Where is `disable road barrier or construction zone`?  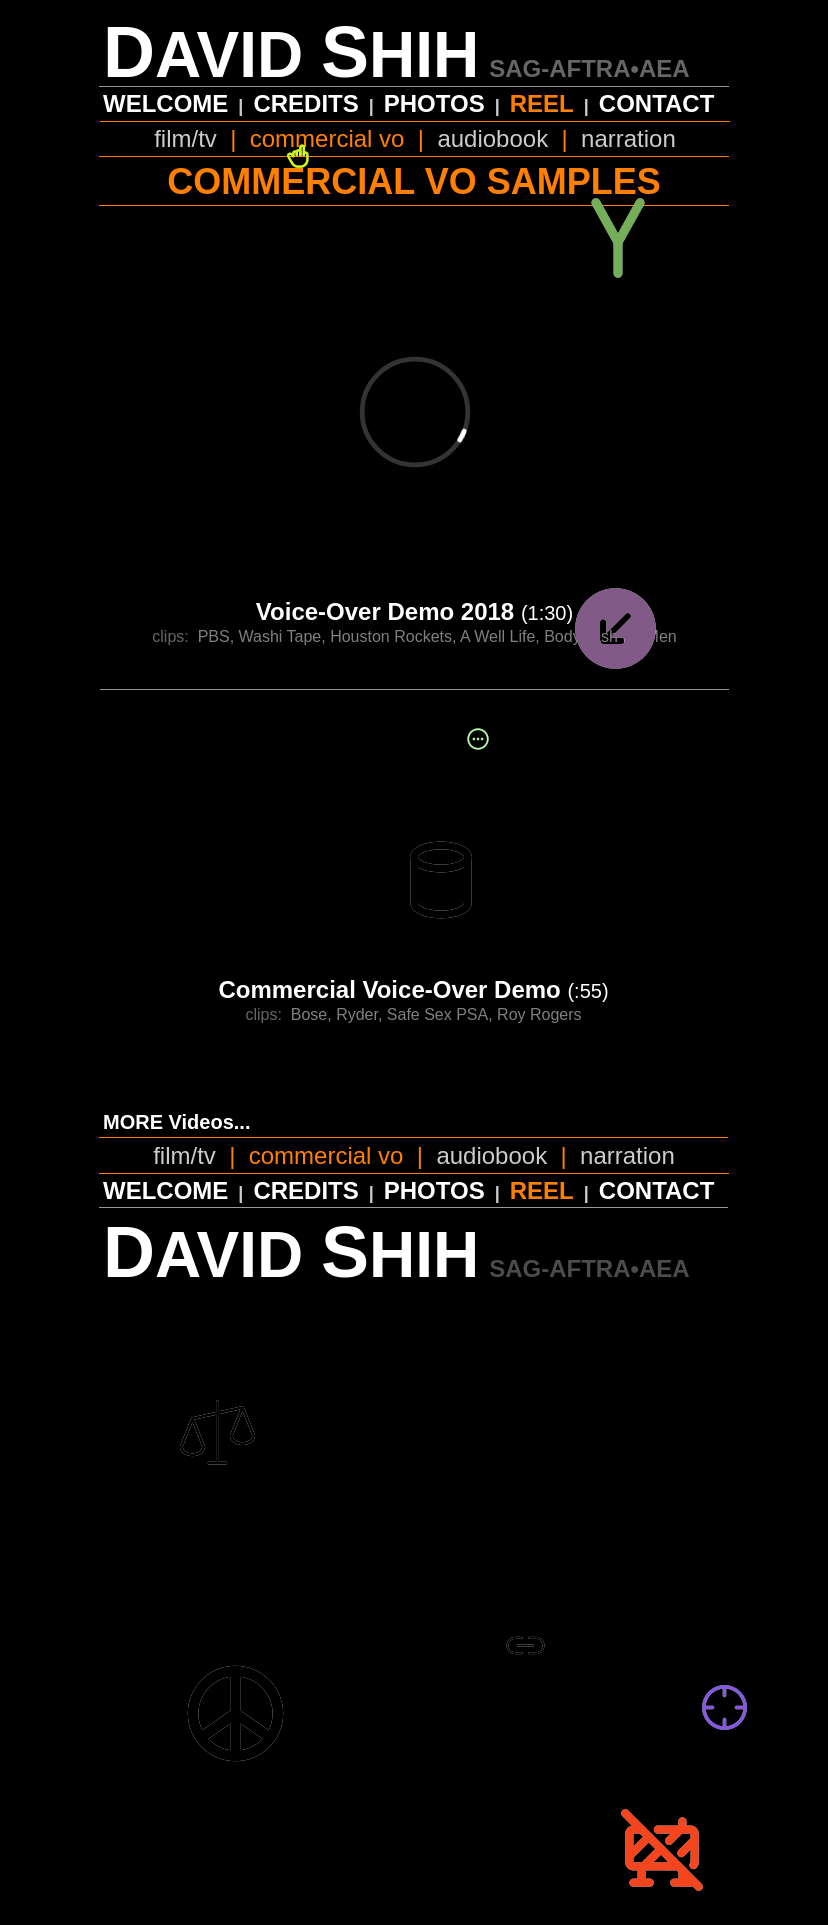
disable road barrier or construction zone is located at coordinates (662, 1850).